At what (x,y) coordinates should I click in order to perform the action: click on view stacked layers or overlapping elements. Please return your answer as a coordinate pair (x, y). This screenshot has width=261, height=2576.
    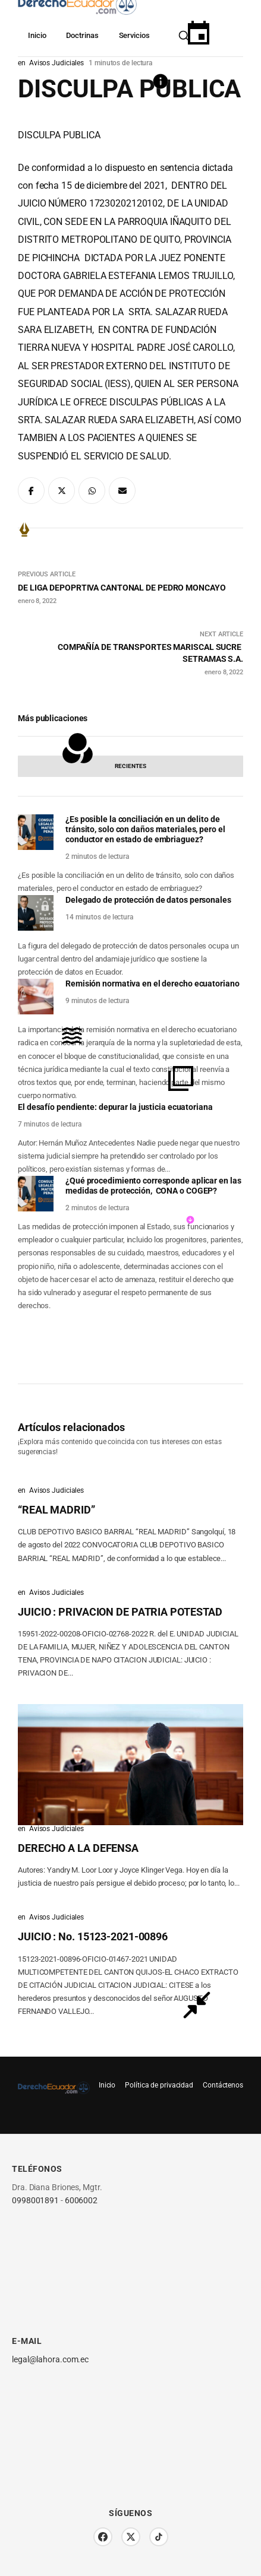
    Looking at the image, I should click on (181, 1078).